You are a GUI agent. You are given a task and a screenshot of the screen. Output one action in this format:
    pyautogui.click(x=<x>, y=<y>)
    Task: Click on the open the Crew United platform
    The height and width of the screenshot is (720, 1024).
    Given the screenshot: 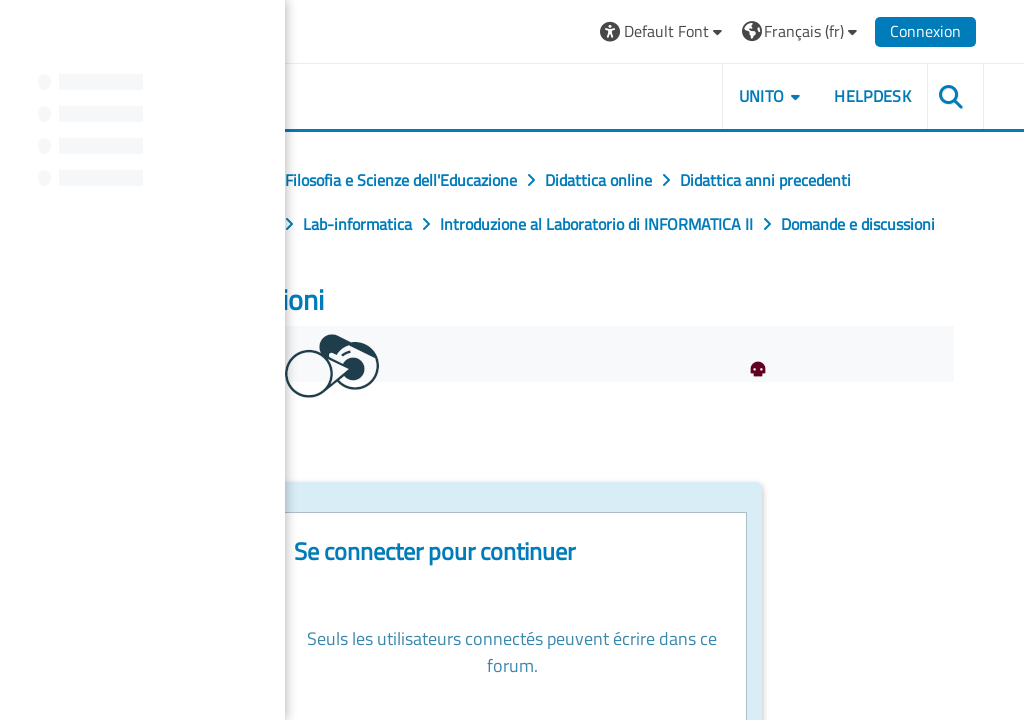 What is the action you would take?
    pyautogui.click(x=332, y=366)
    